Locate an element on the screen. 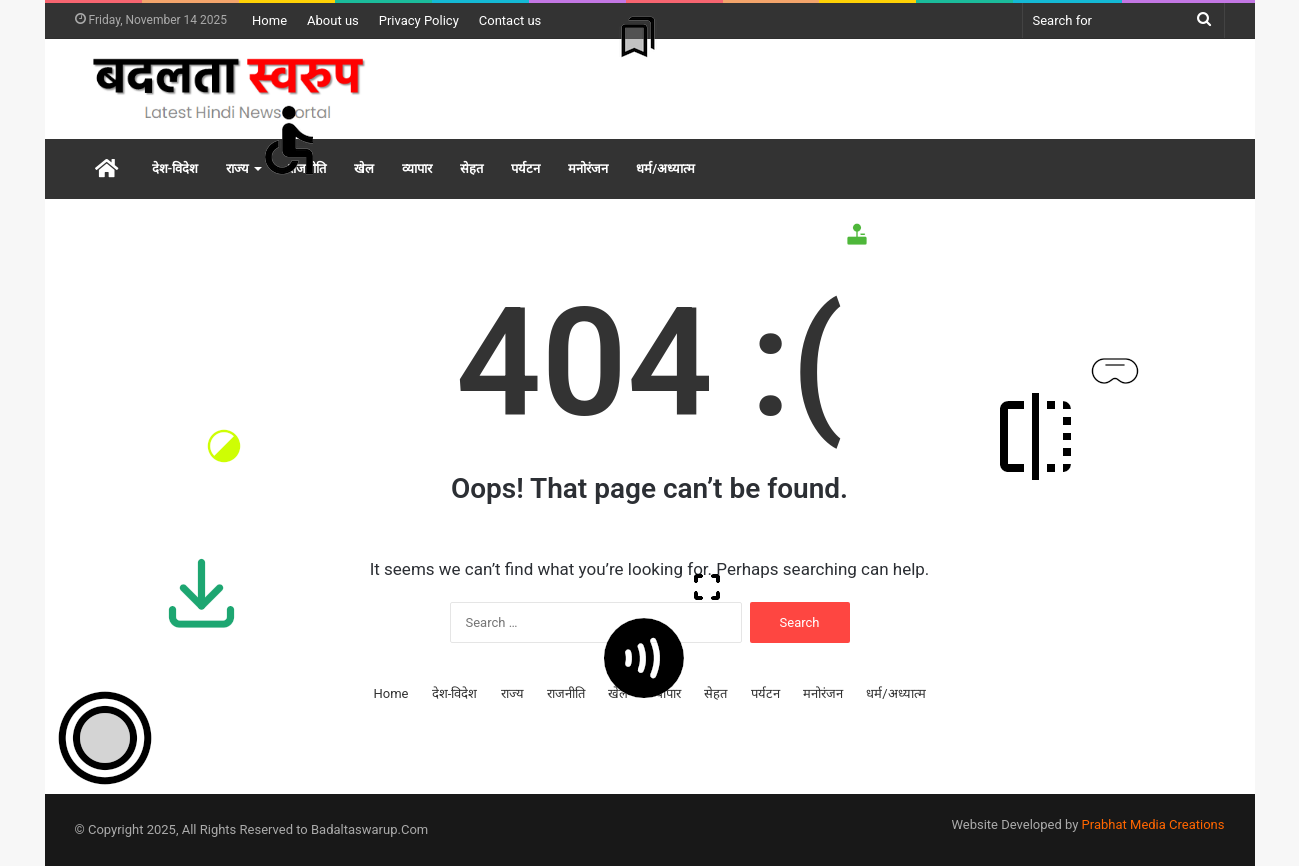 The image size is (1299, 866). toggle contrast or dark/light mode is located at coordinates (224, 446).